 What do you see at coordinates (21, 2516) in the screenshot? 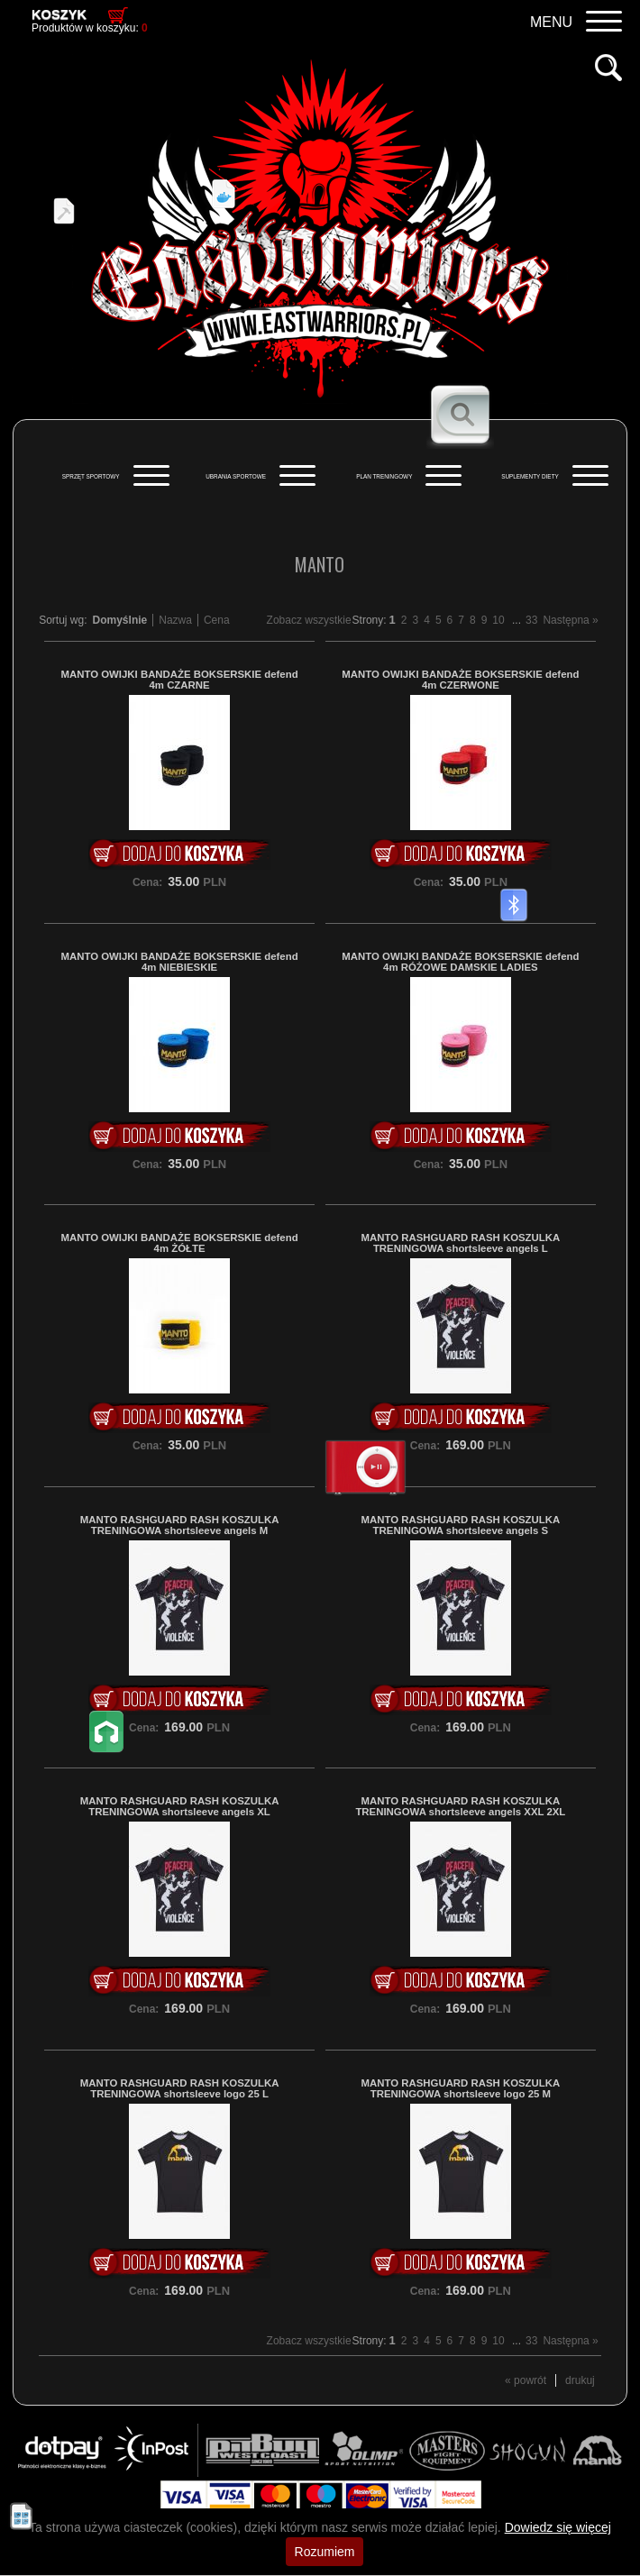
I see `open an opendocument master document file` at bounding box center [21, 2516].